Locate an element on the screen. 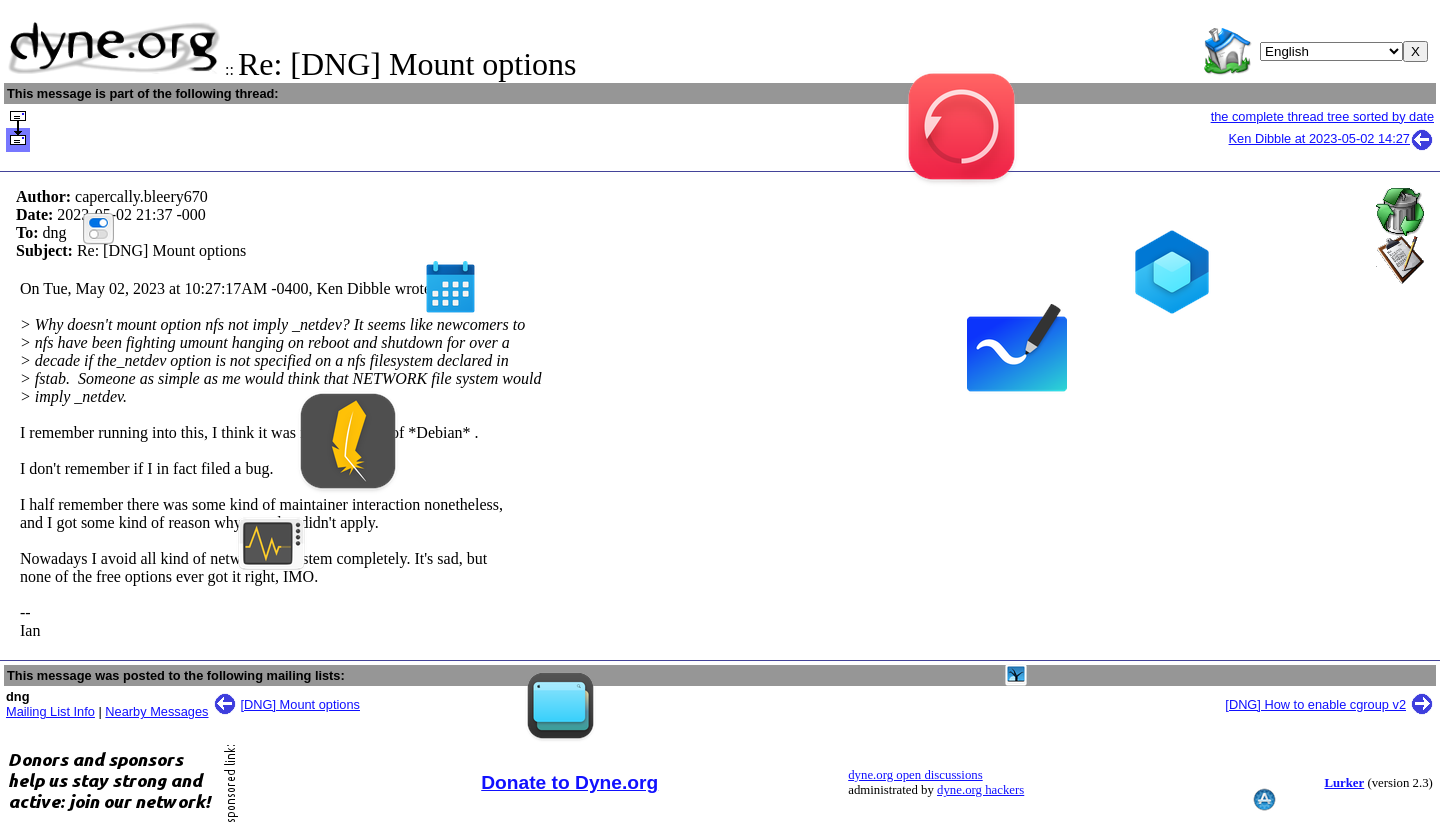 Image resolution: width=1440 pixels, height=831 pixels. open gnome tweaks to customize system settings is located at coordinates (98, 228).